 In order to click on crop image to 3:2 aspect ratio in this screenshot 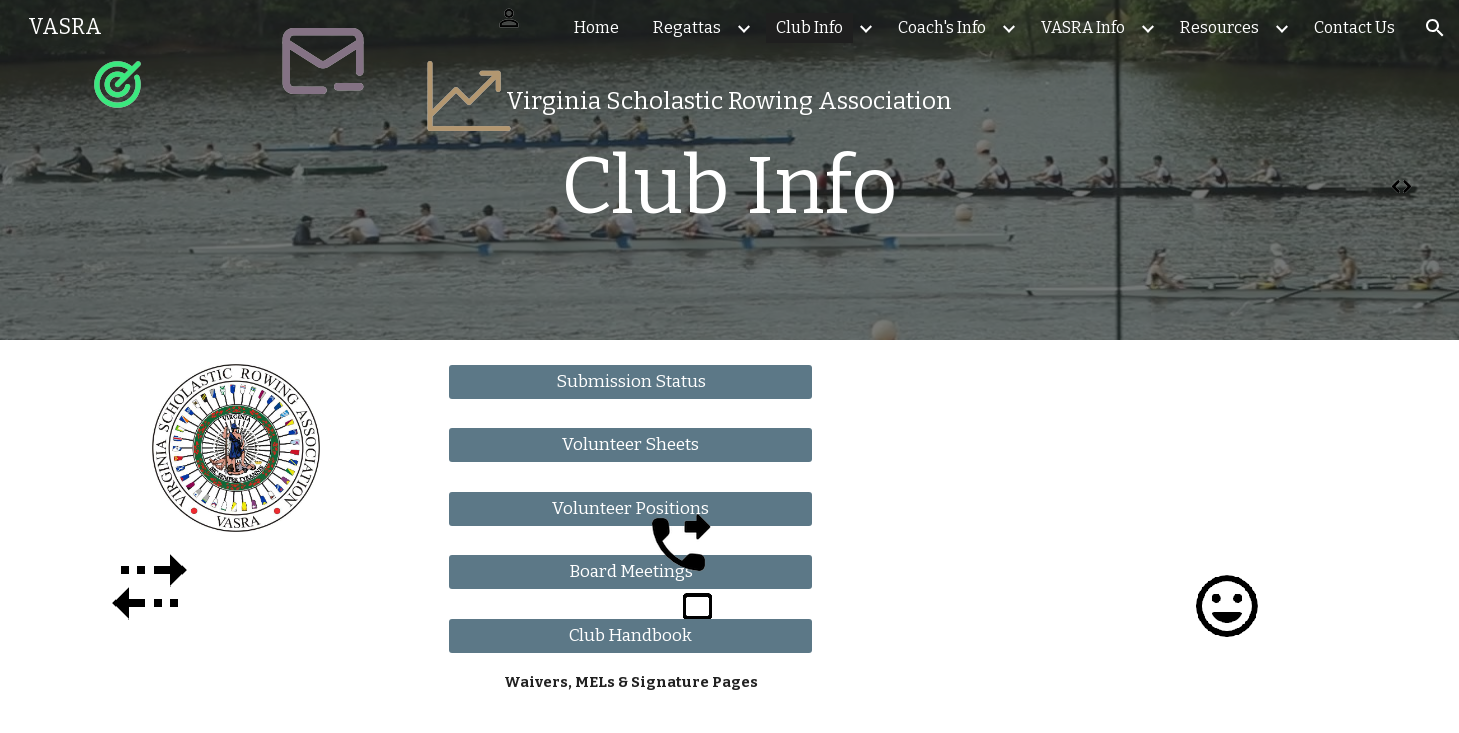, I will do `click(697, 606)`.